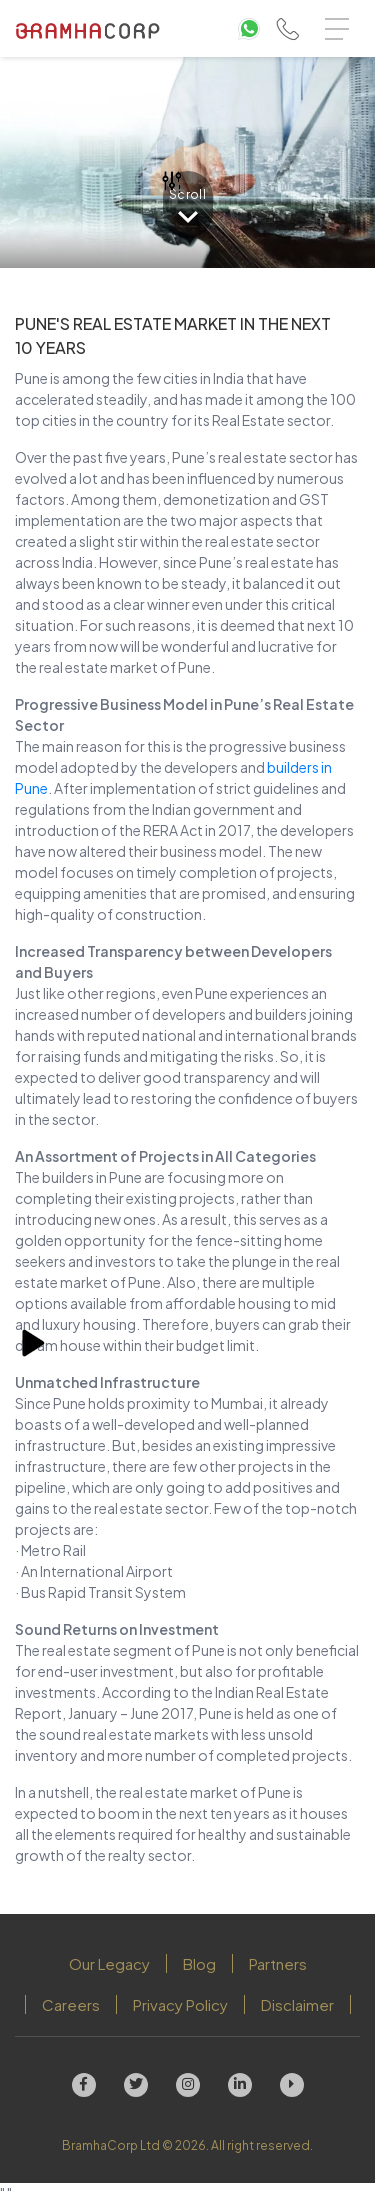 The image size is (375, 2204). Describe the element at coordinates (31, 1343) in the screenshot. I see `play media content` at that location.